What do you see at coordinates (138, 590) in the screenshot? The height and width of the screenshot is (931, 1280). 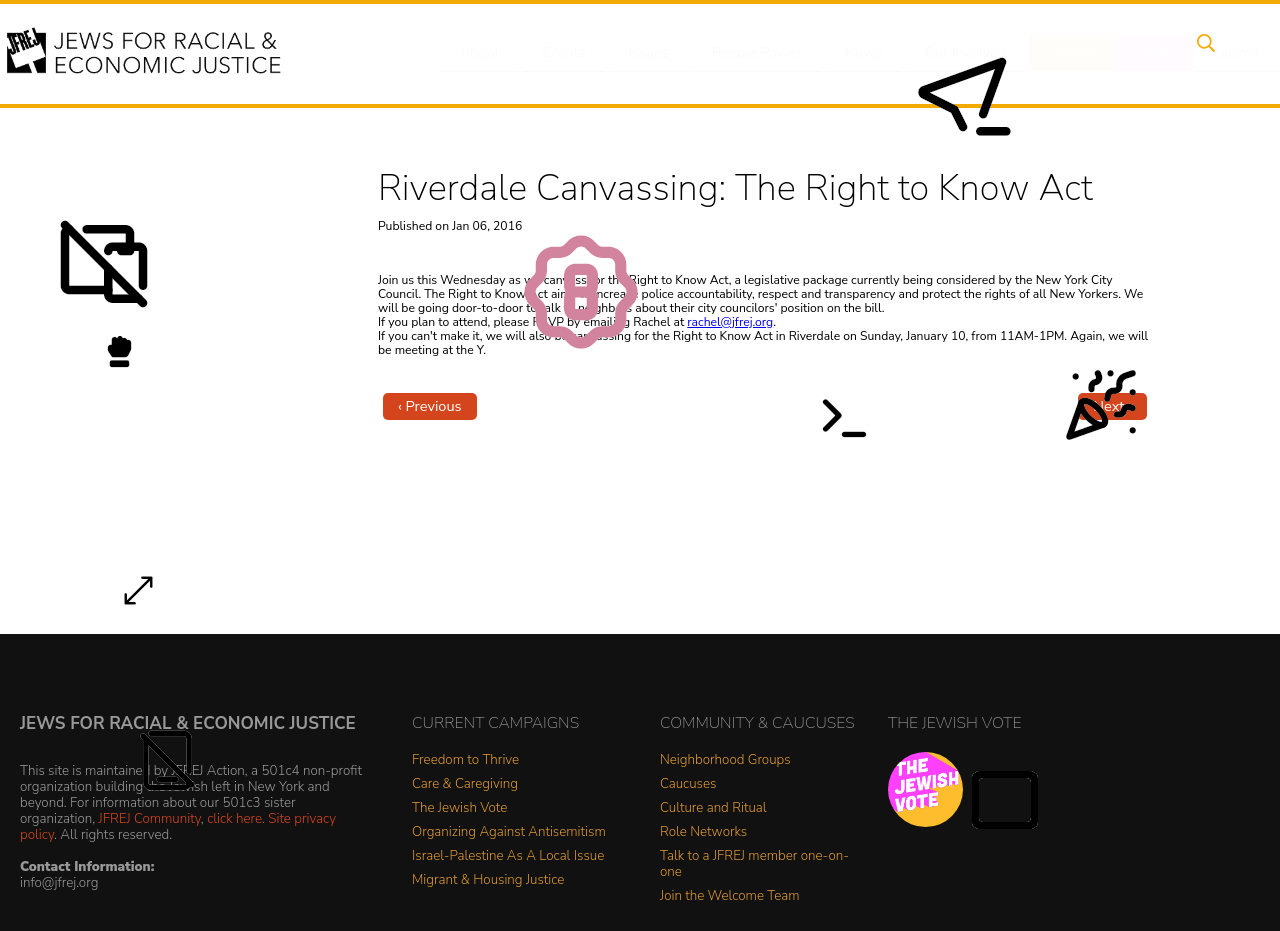 I see `resize a window or element` at bounding box center [138, 590].